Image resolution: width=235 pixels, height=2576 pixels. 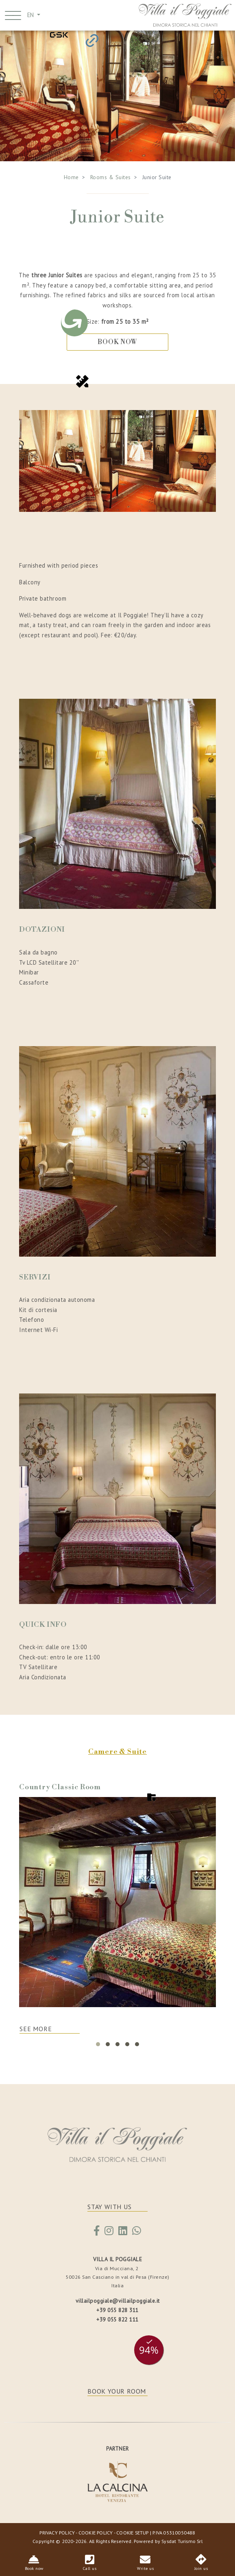 I want to click on GSK (GlaxoSmithKline) company logo, so click(x=59, y=35).